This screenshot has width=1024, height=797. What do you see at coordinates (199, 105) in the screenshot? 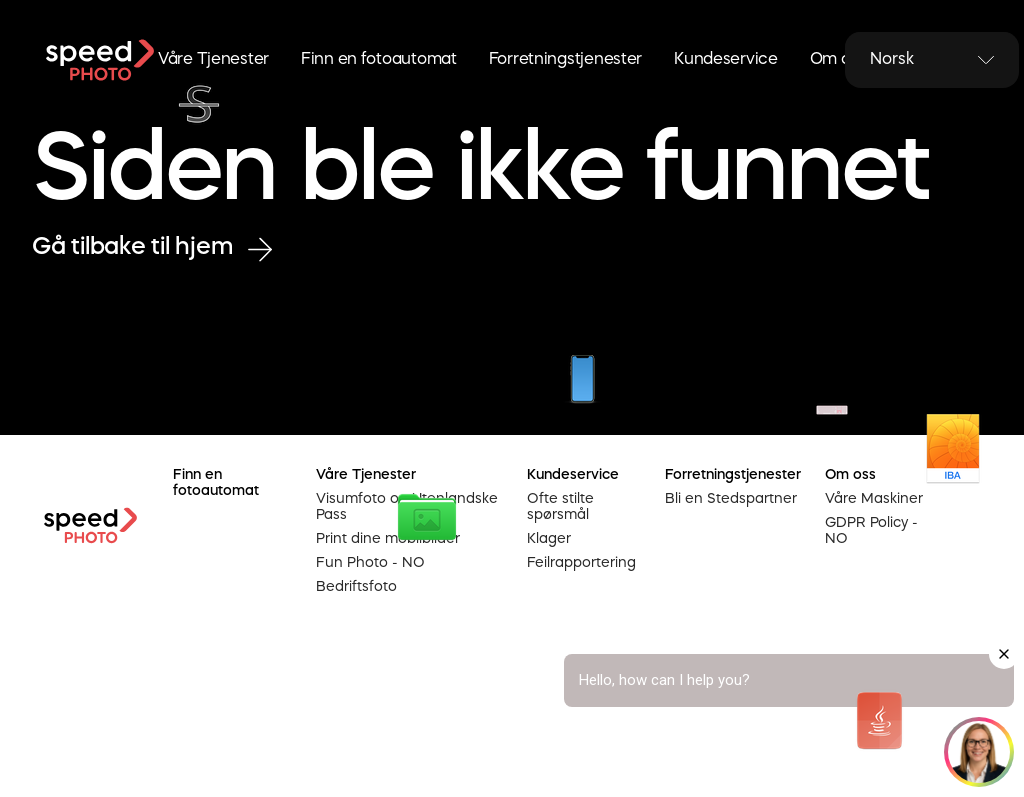
I see `apply strikethrough formatting to selected text` at bounding box center [199, 105].